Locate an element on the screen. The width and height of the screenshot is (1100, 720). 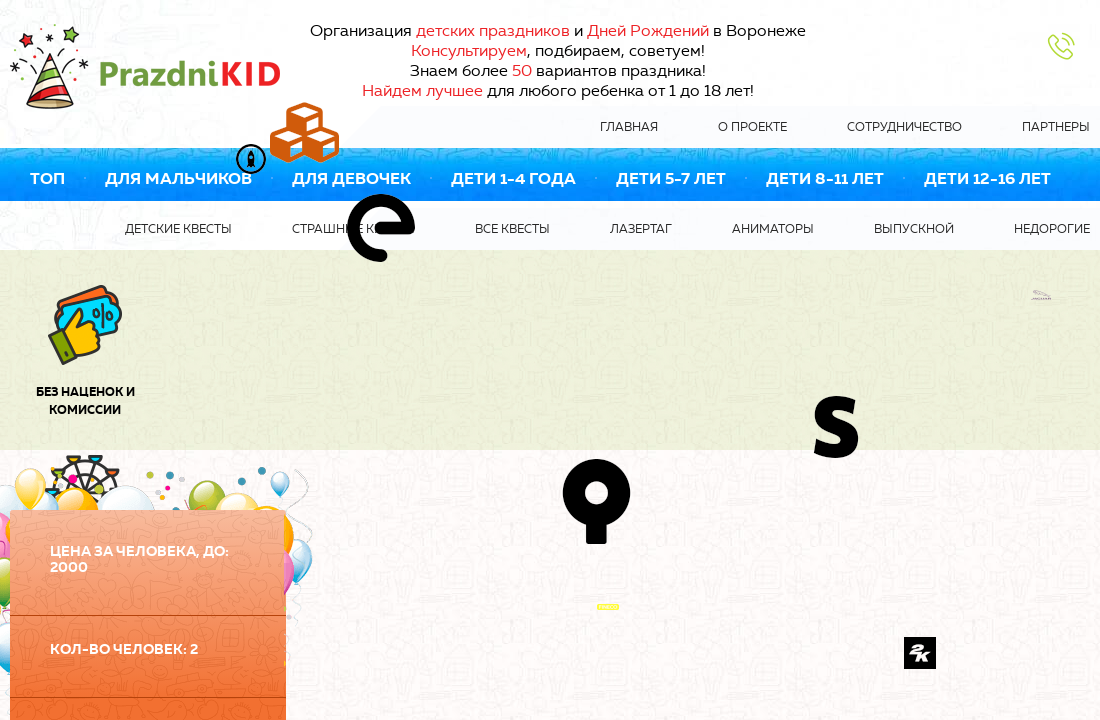
visit proto.io website or app is located at coordinates (251, 159).